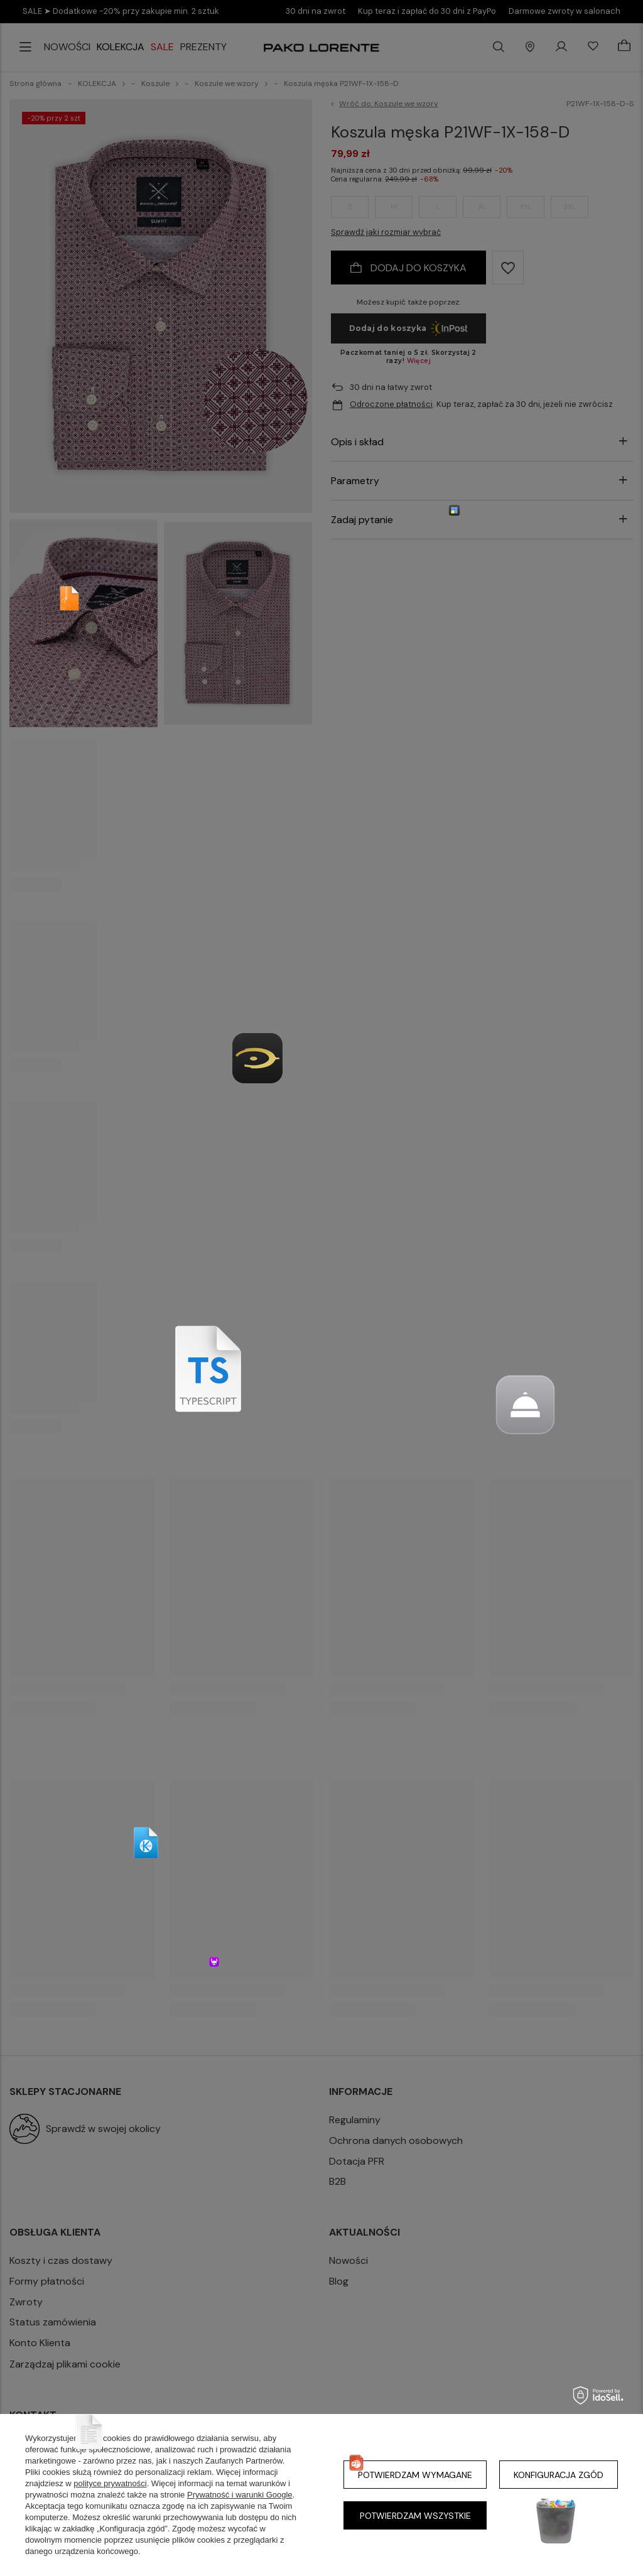 The height and width of the screenshot is (2576, 643). What do you see at coordinates (556, 2521) in the screenshot?
I see `trash bin with items ready to be emptied` at bounding box center [556, 2521].